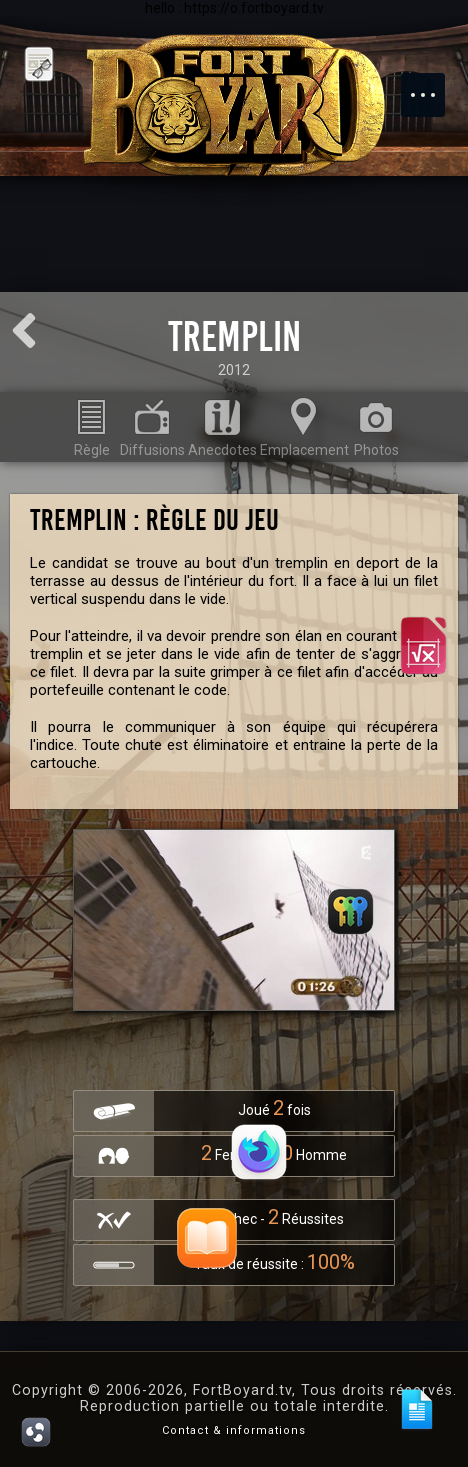 The image size is (468, 1467). Describe the element at coordinates (259, 1152) in the screenshot. I see `open firefox nightly browser` at that location.